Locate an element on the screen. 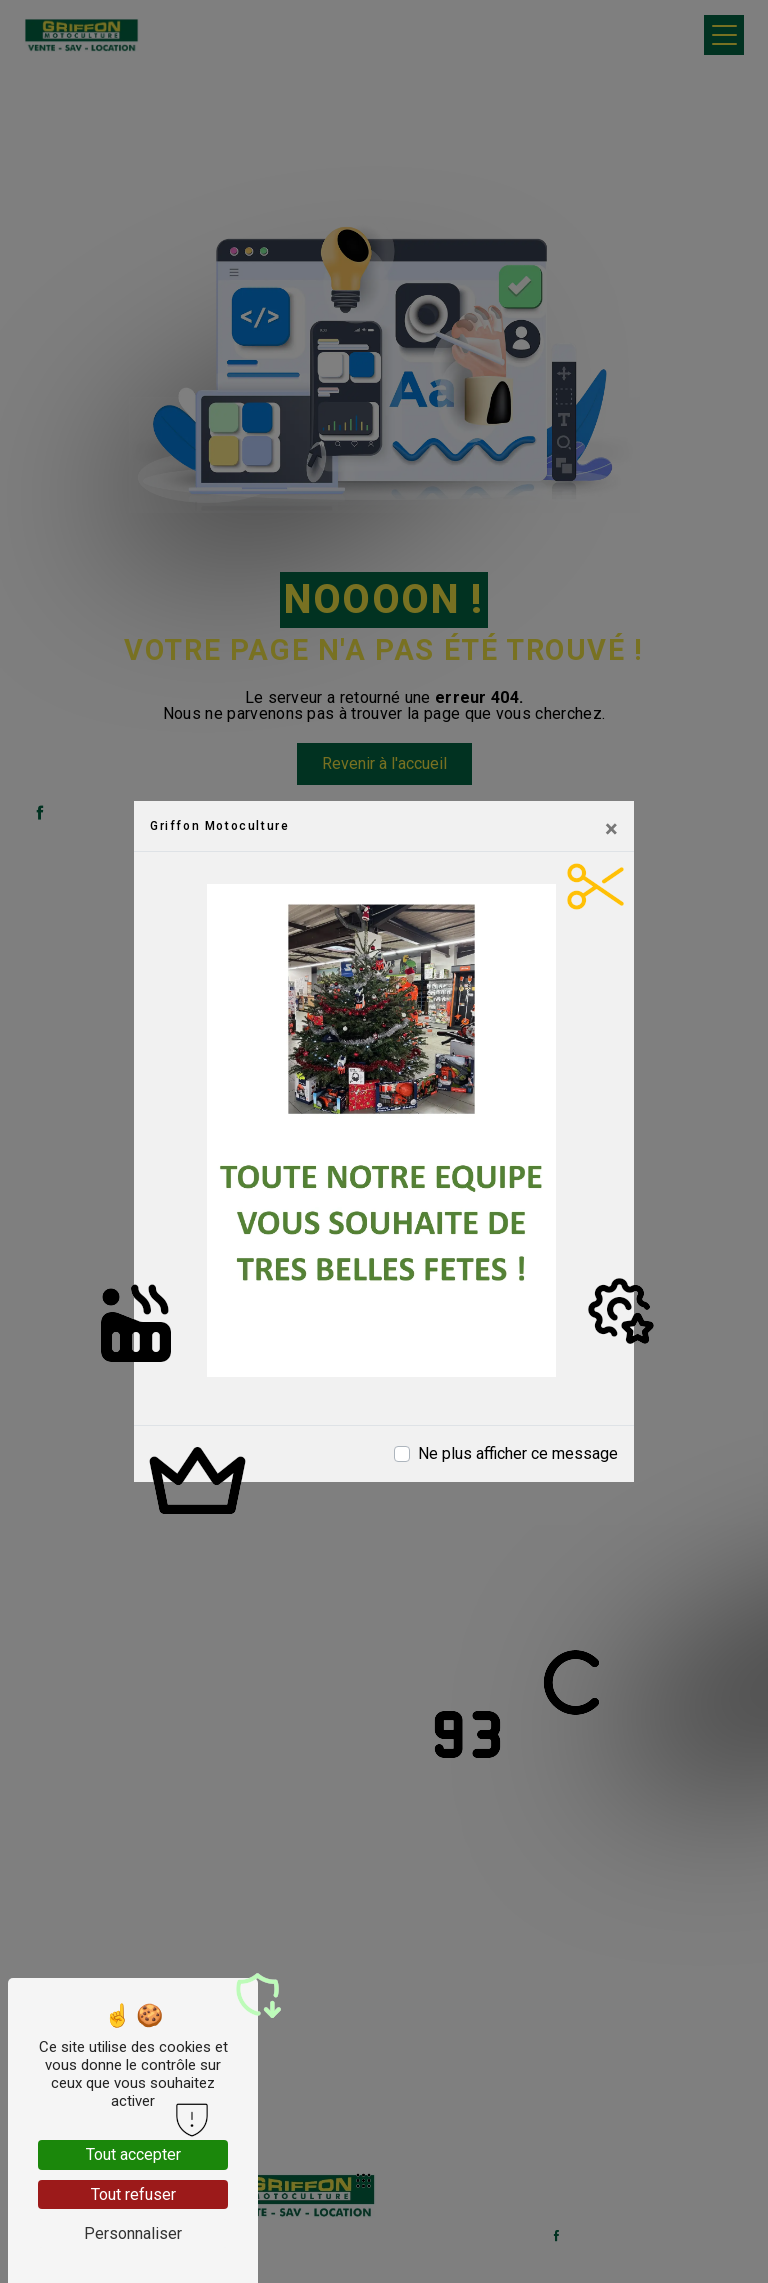  security level decreased is located at coordinates (257, 1994).